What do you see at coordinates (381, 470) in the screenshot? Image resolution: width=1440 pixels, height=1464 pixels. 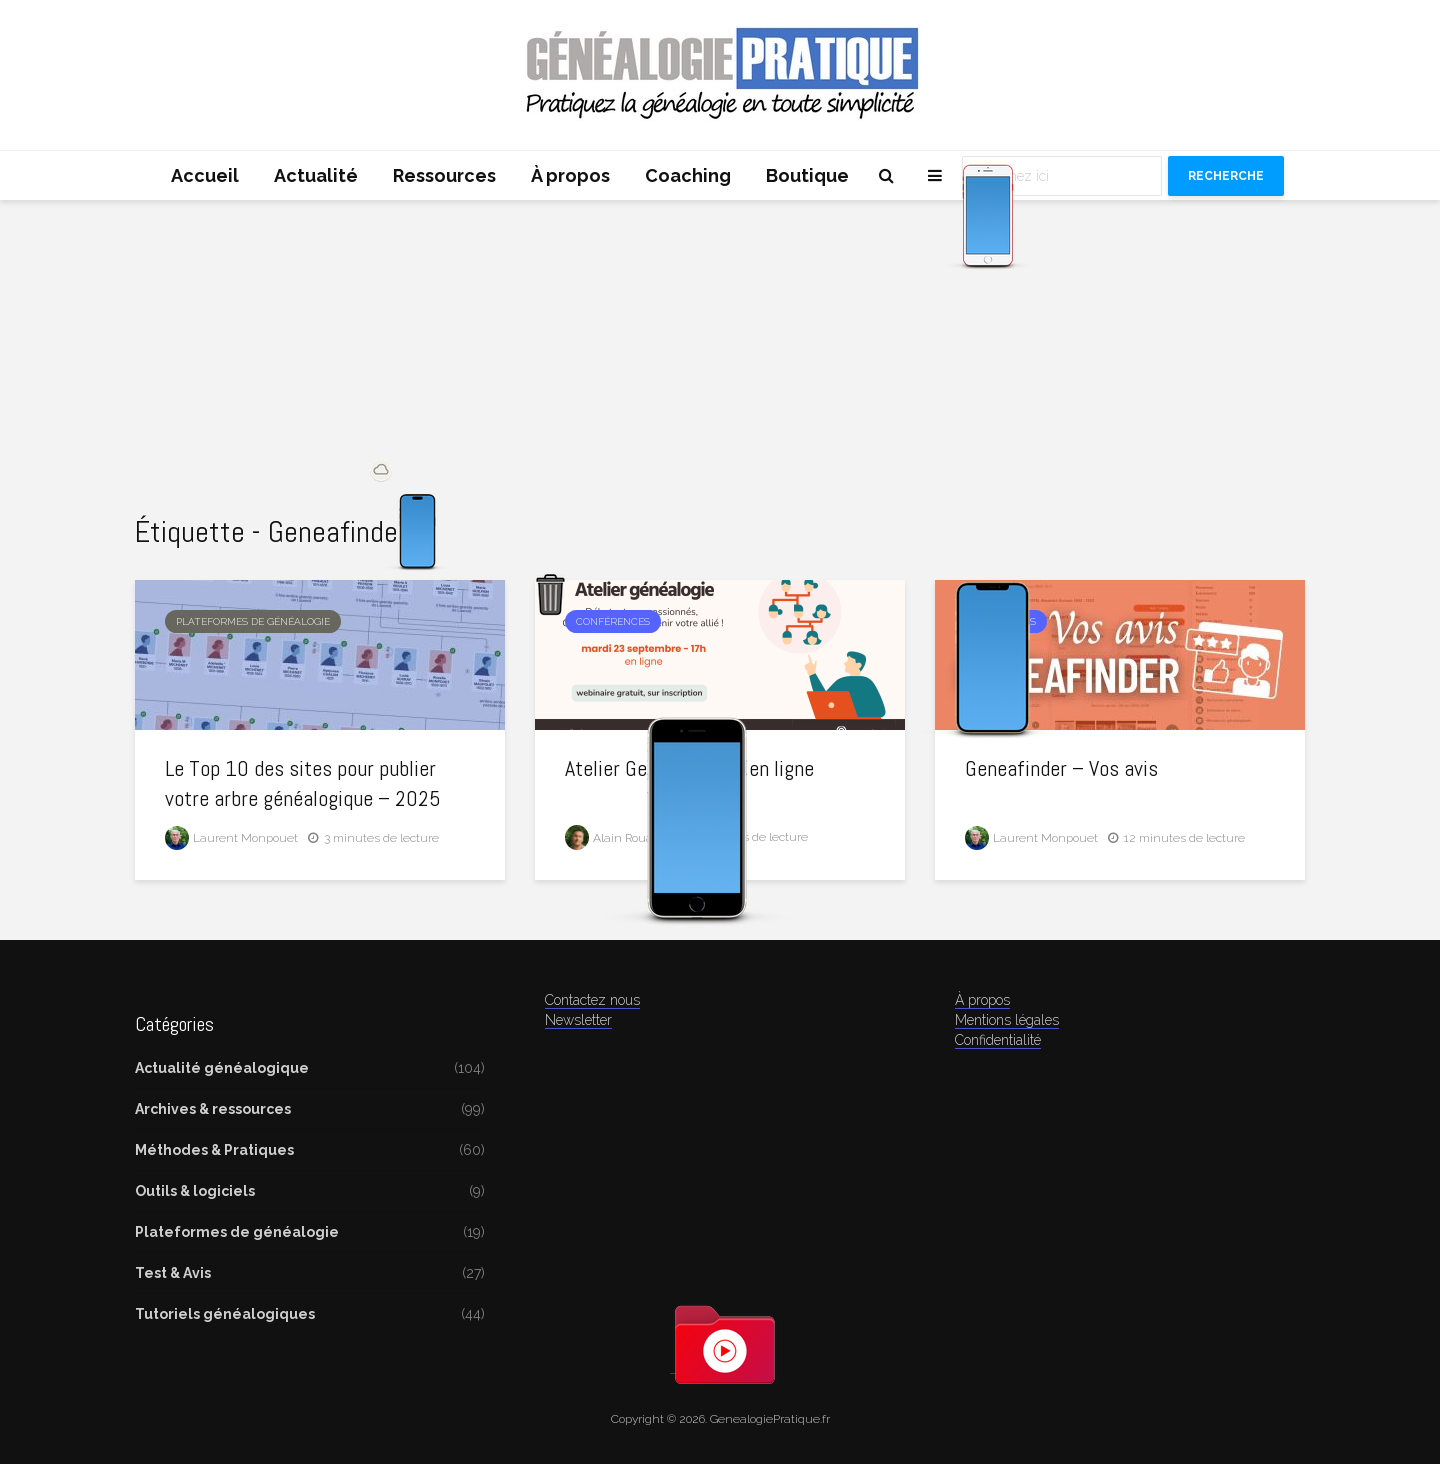 I see `indicates file is synced with Dropbox cloud storage` at bounding box center [381, 470].